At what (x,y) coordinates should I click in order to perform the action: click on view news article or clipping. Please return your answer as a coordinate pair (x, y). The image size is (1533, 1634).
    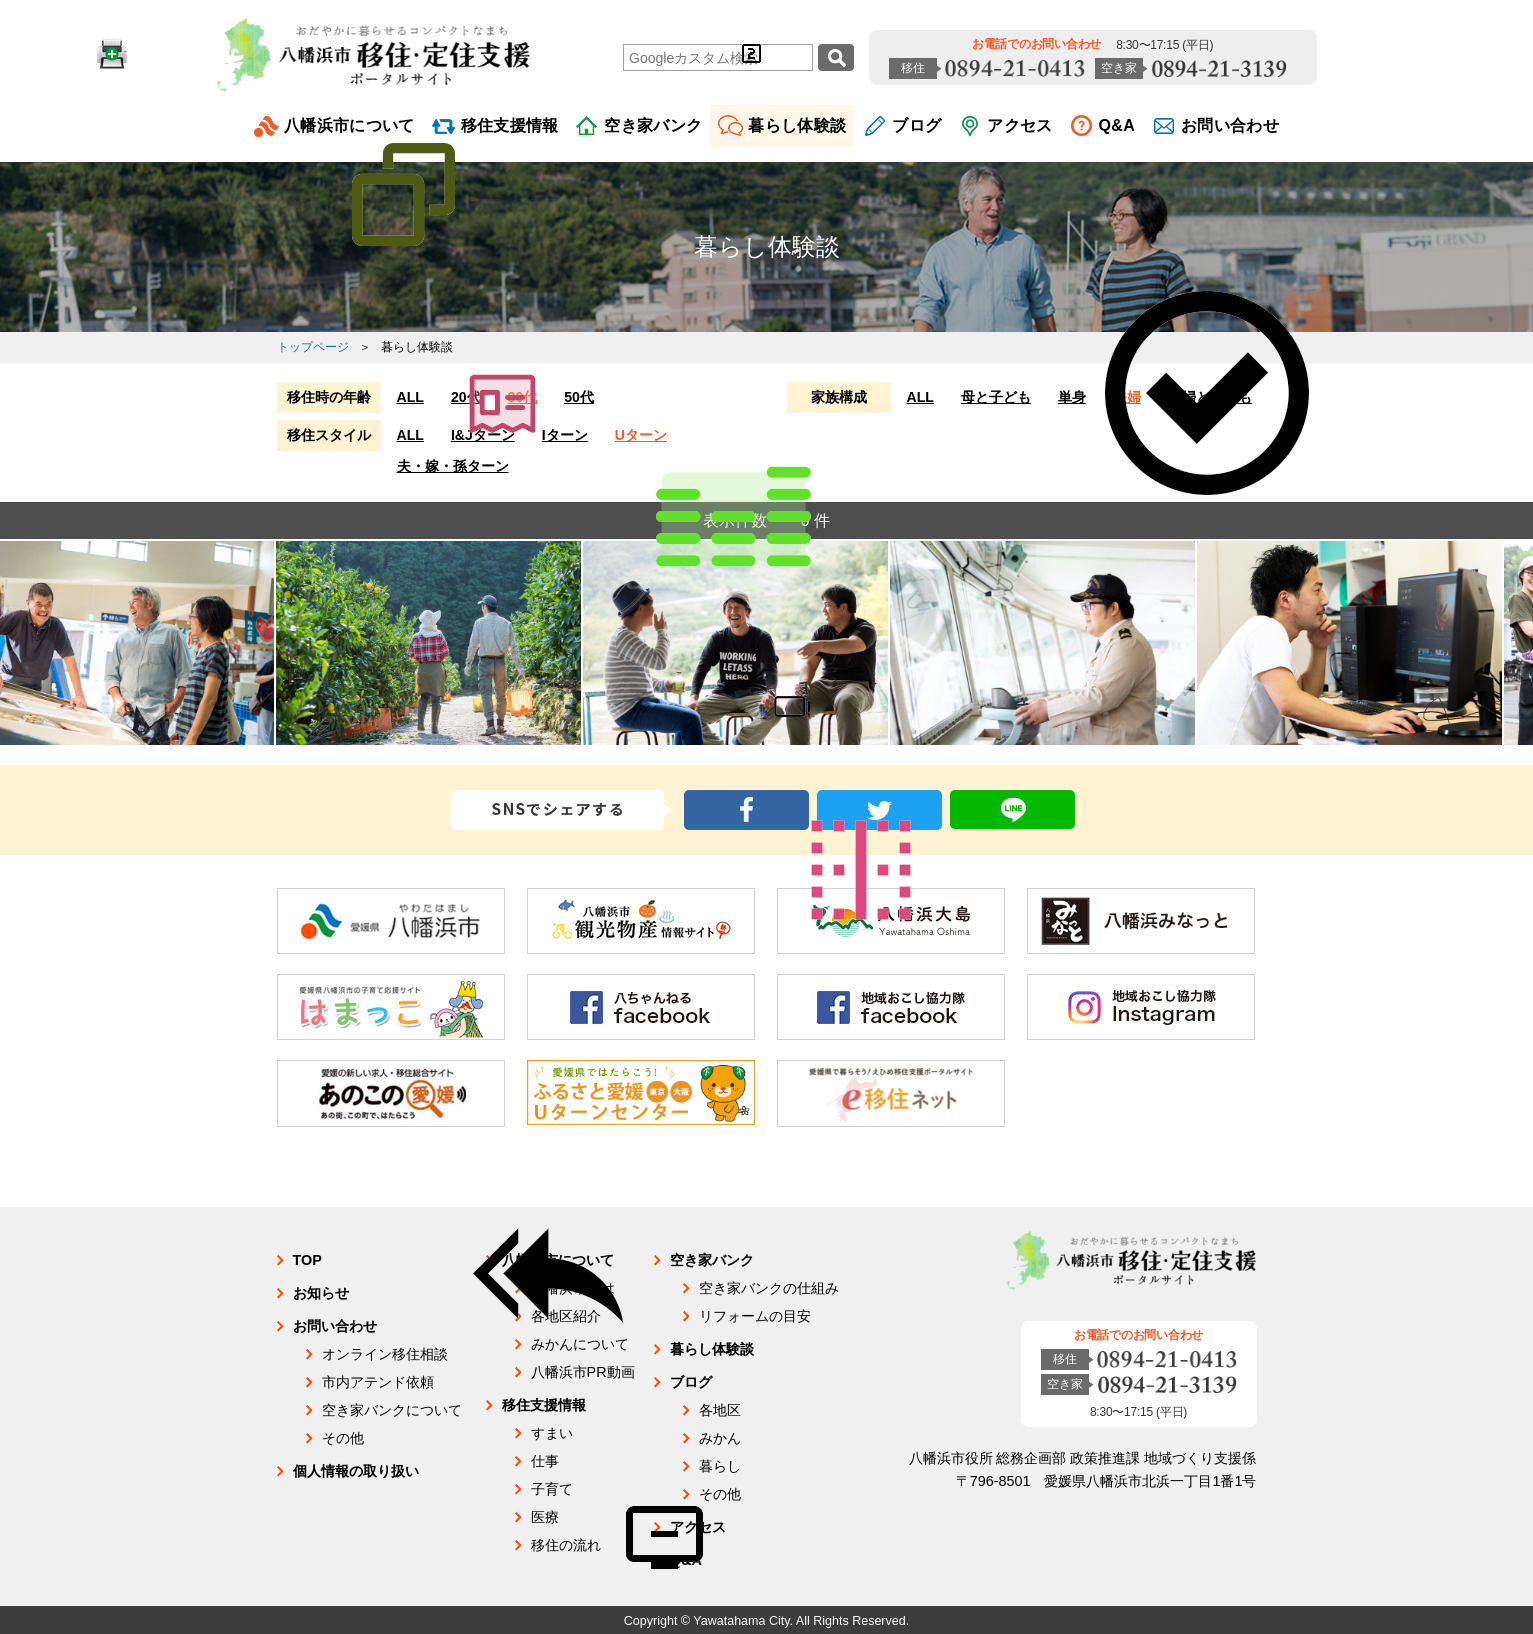
    Looking at the image, I should click on (502, 402).